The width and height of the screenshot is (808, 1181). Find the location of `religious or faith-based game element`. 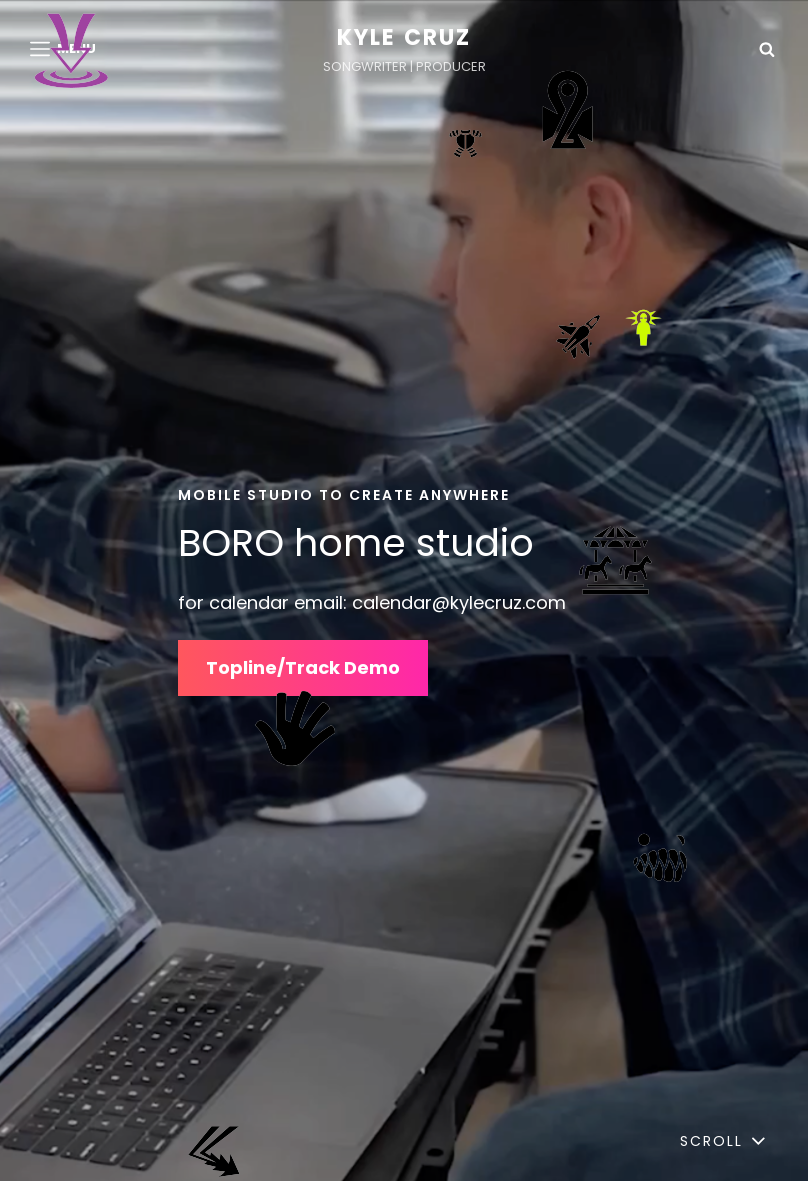

religious or faith-based game element is located at coordinates (567, 109).